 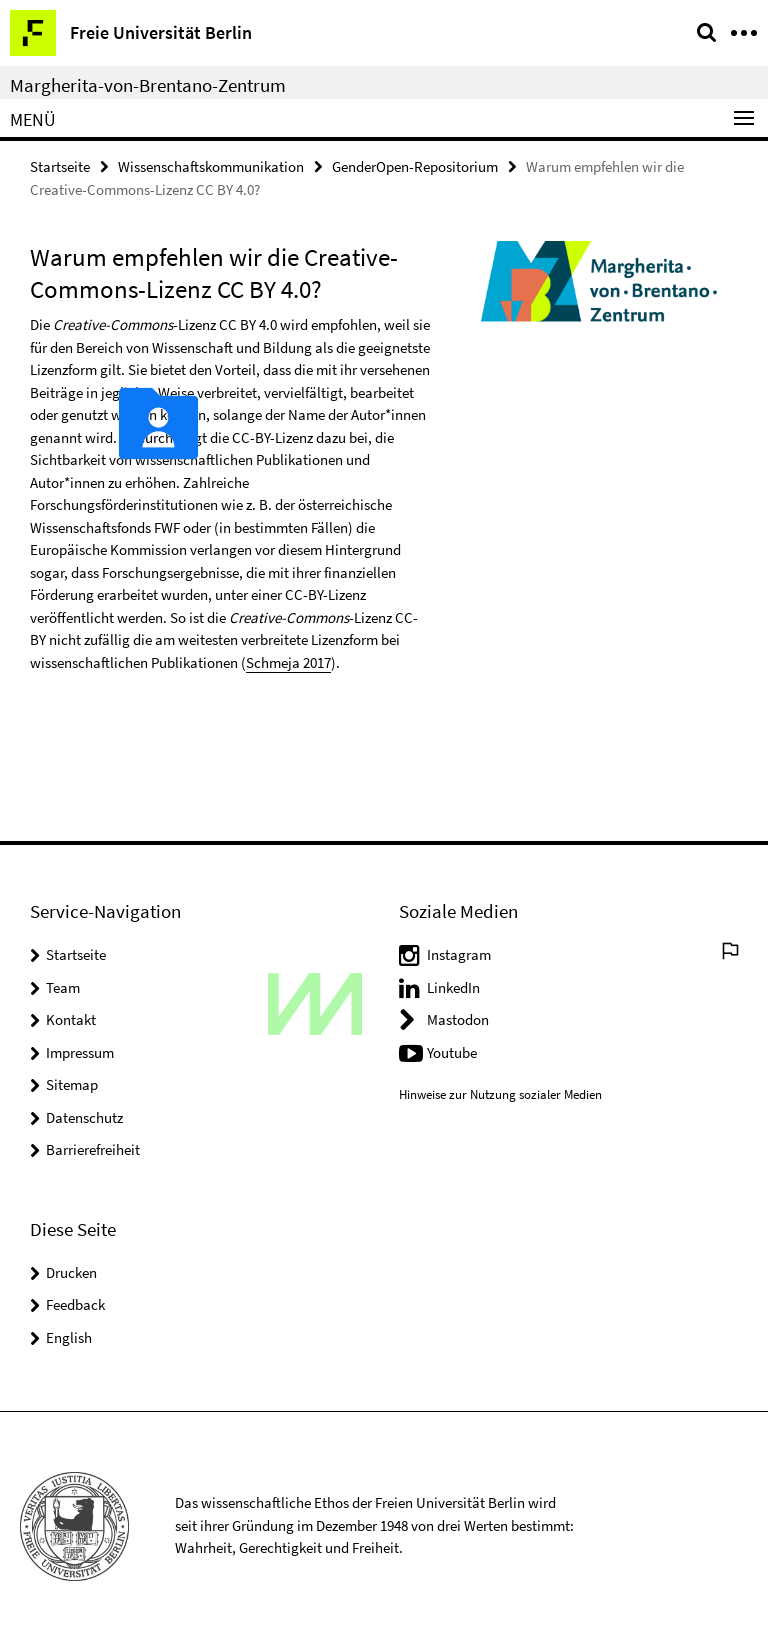 What do you see at coordinates (730, 950) in the screenshot?
I see `flag an item for review or attention` at bounding box center [730, 950].